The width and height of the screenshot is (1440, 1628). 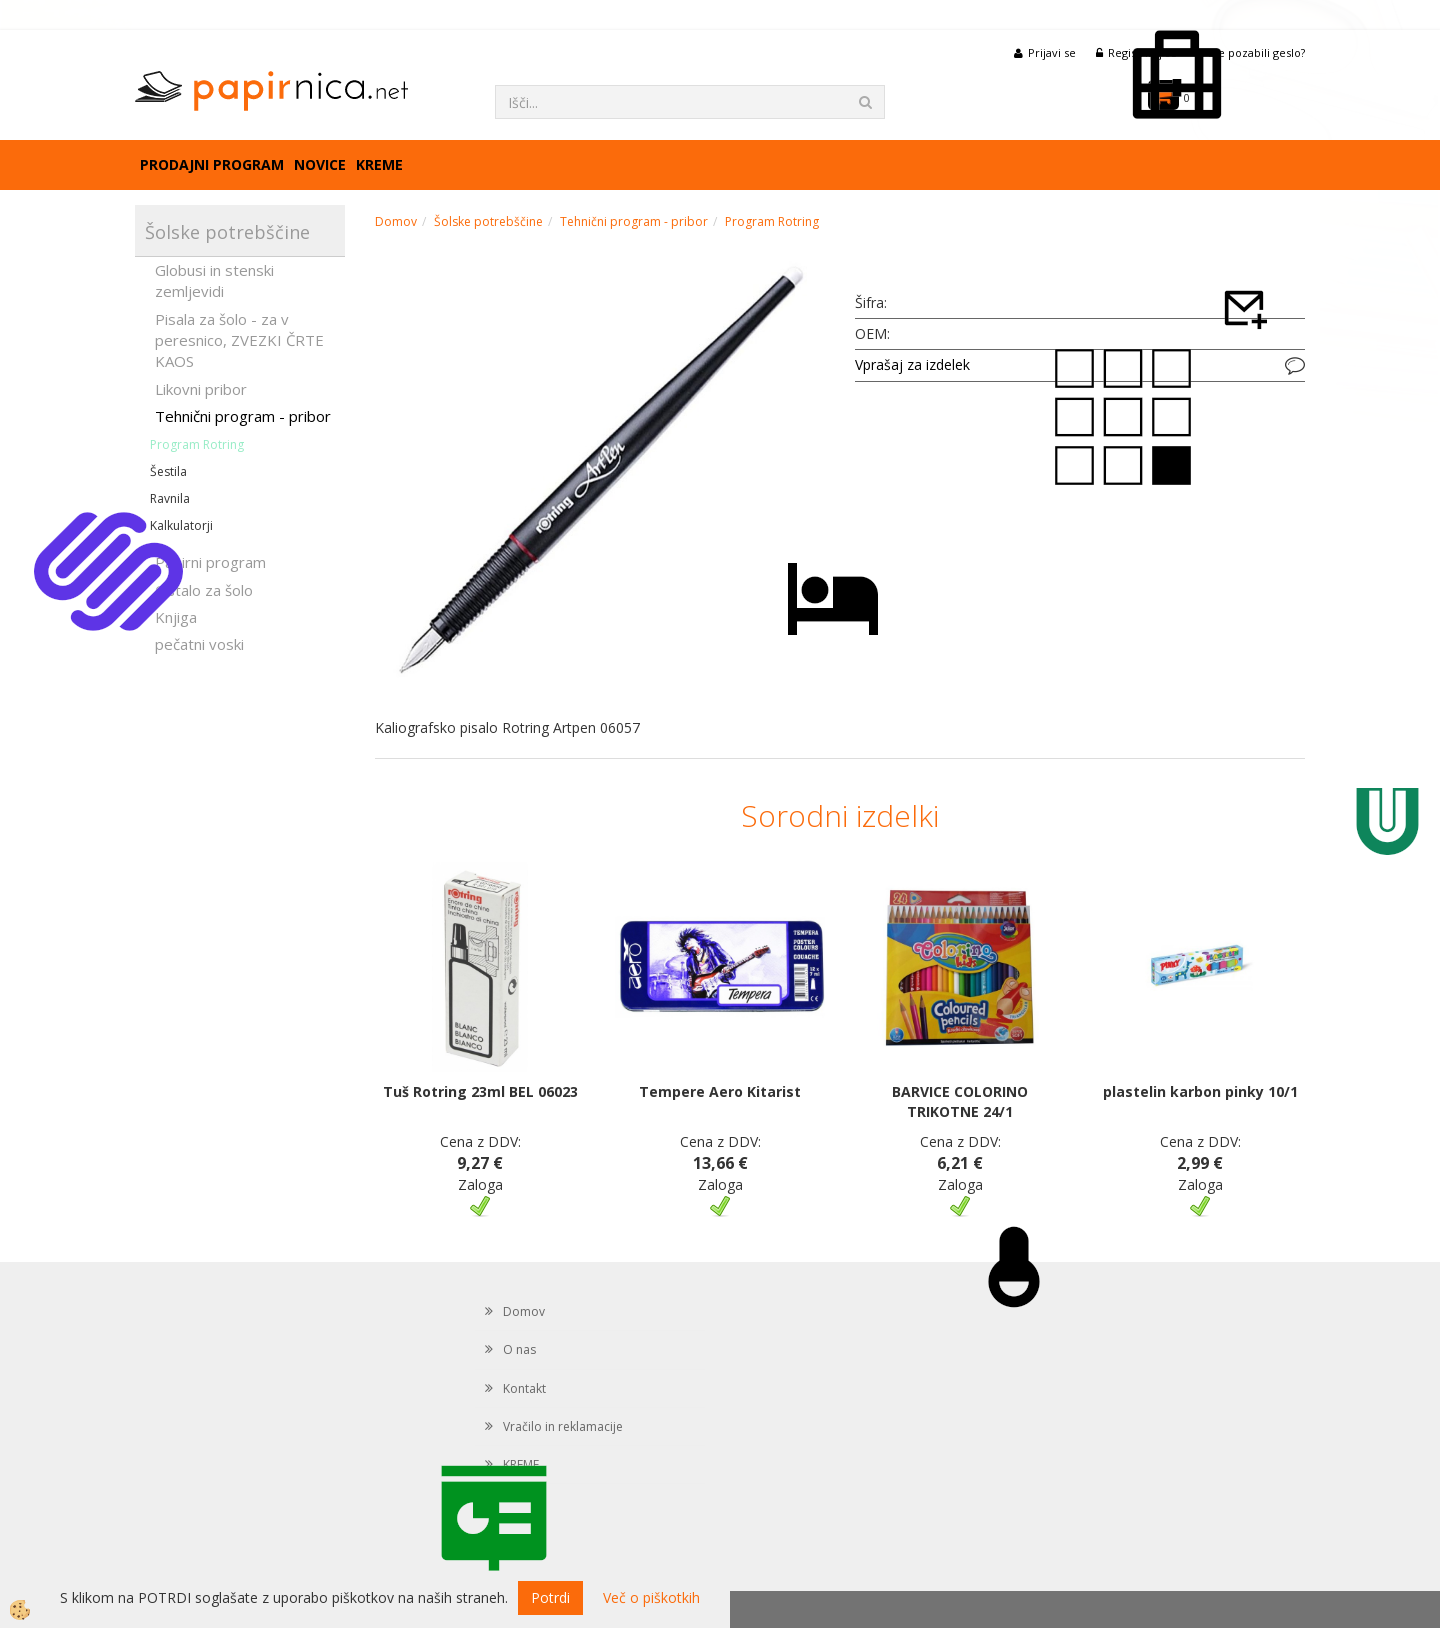 I want to click on compose a new email, so click(x=1244, y=308).